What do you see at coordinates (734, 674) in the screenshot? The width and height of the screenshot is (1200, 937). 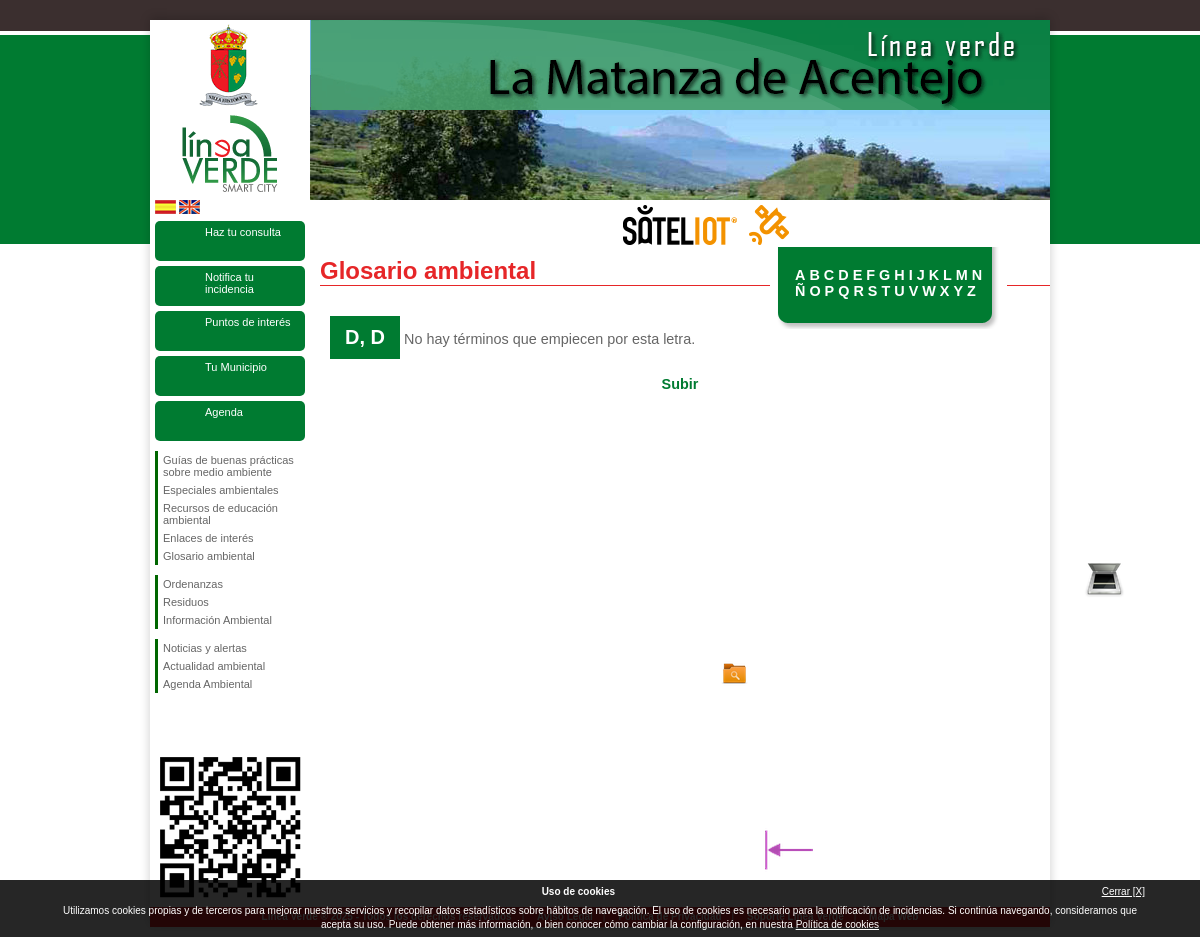 I see `access saved search queries` at bounding box center [734, 674].